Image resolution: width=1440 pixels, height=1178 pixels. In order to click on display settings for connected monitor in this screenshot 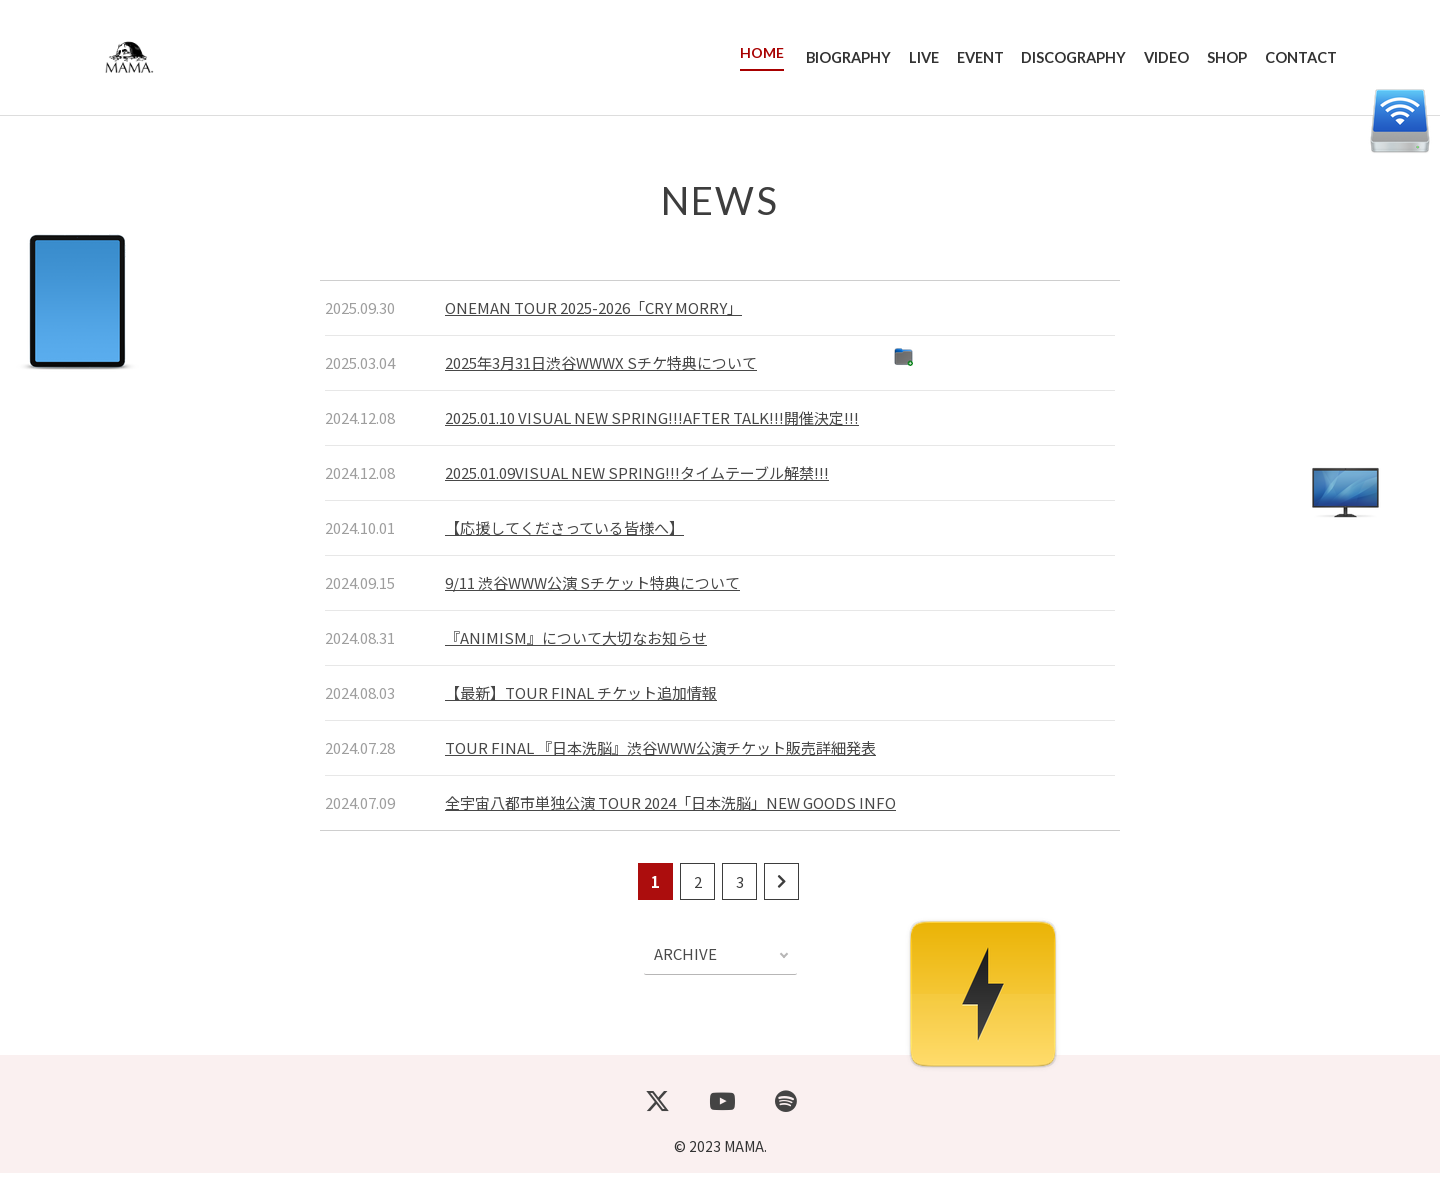, I will do `click(1345, 485)`.